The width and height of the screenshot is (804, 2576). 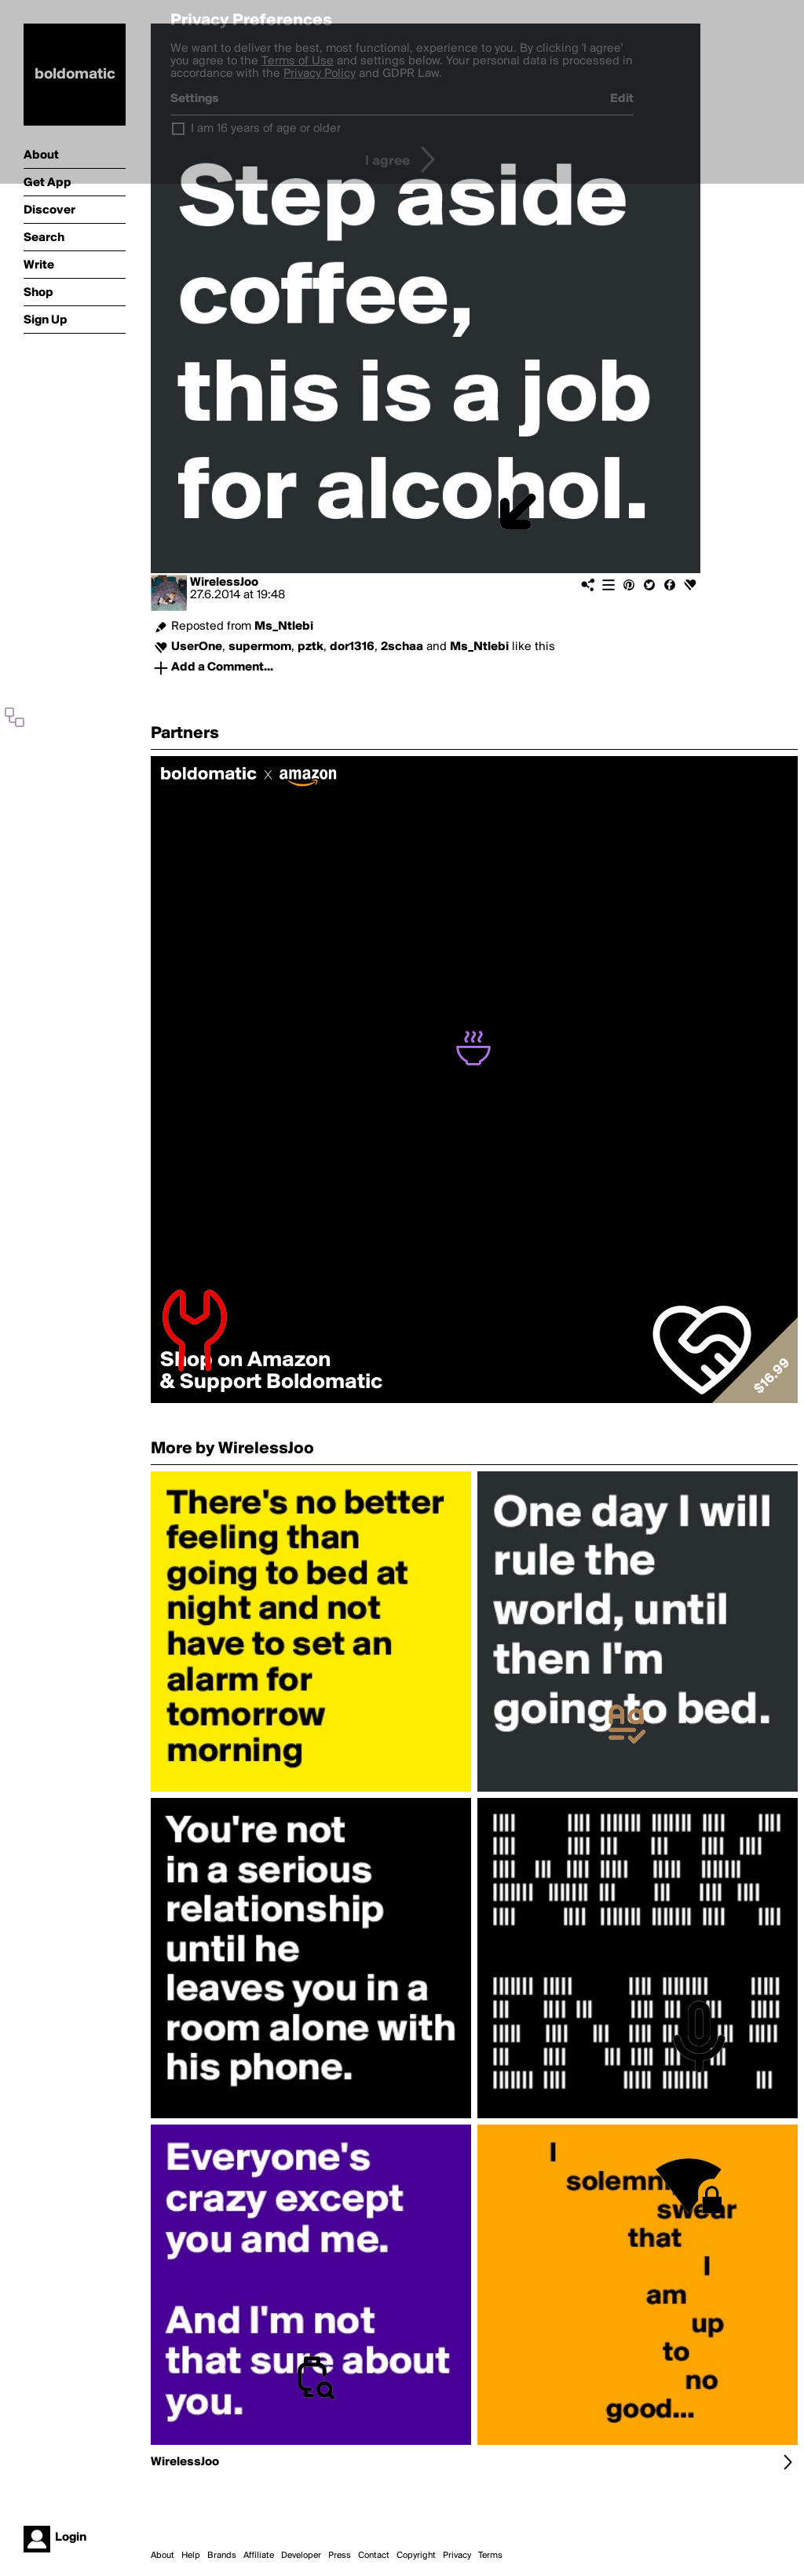 What do you see at coordinates (702, 1348) in the screenshot?
I see `view community code of conduct` at bounding box center [702, 1348].